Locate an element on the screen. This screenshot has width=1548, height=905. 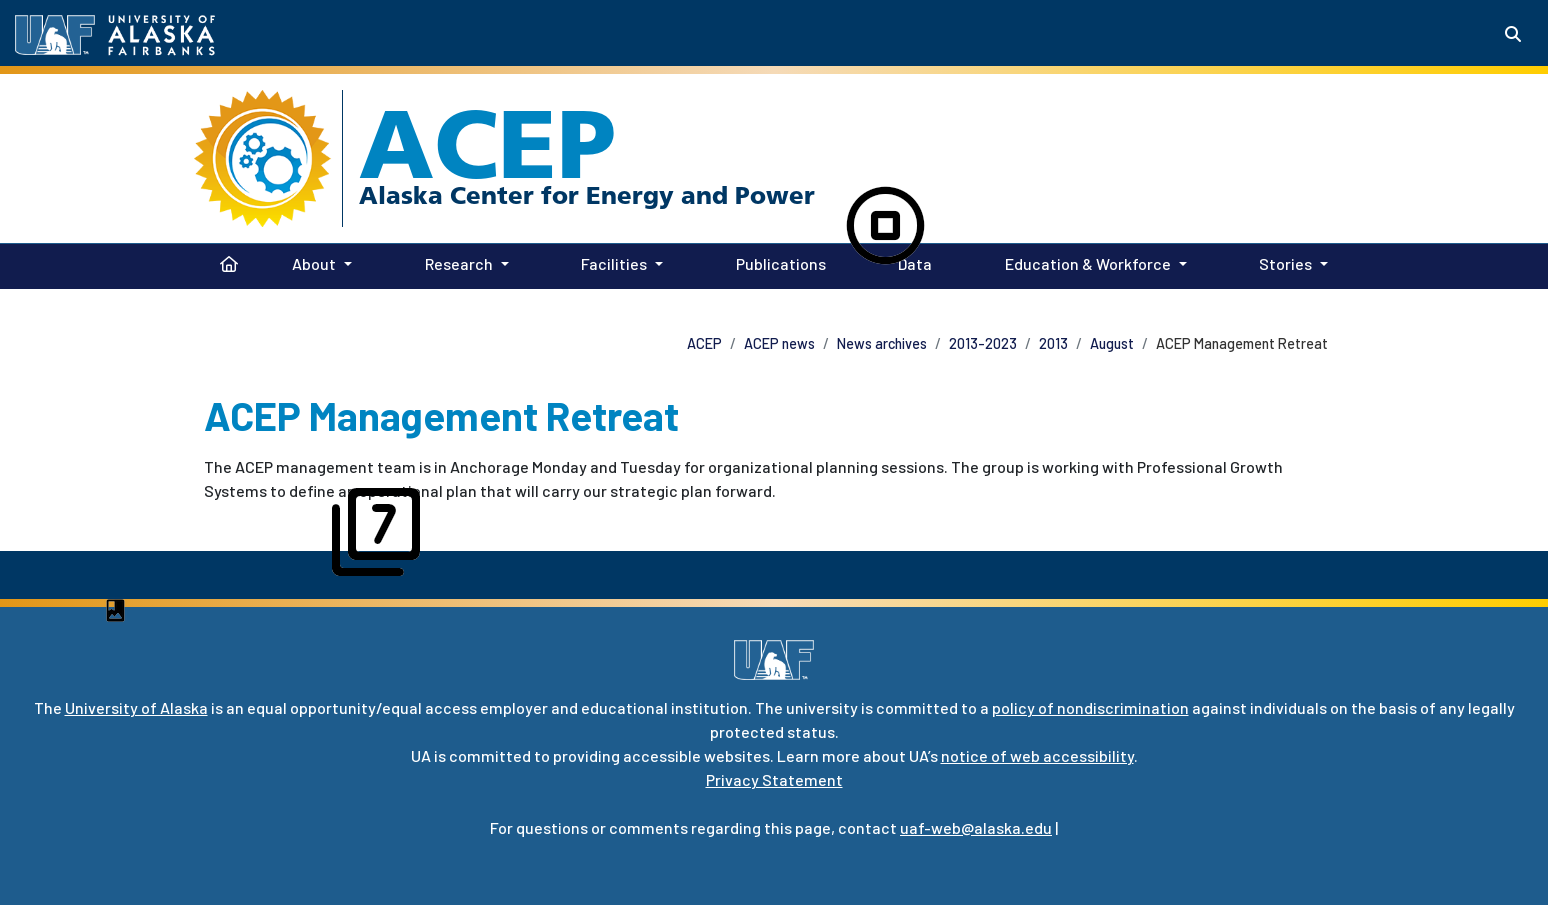
filter or view item 7 in a series is located at coordinates (376, 532).